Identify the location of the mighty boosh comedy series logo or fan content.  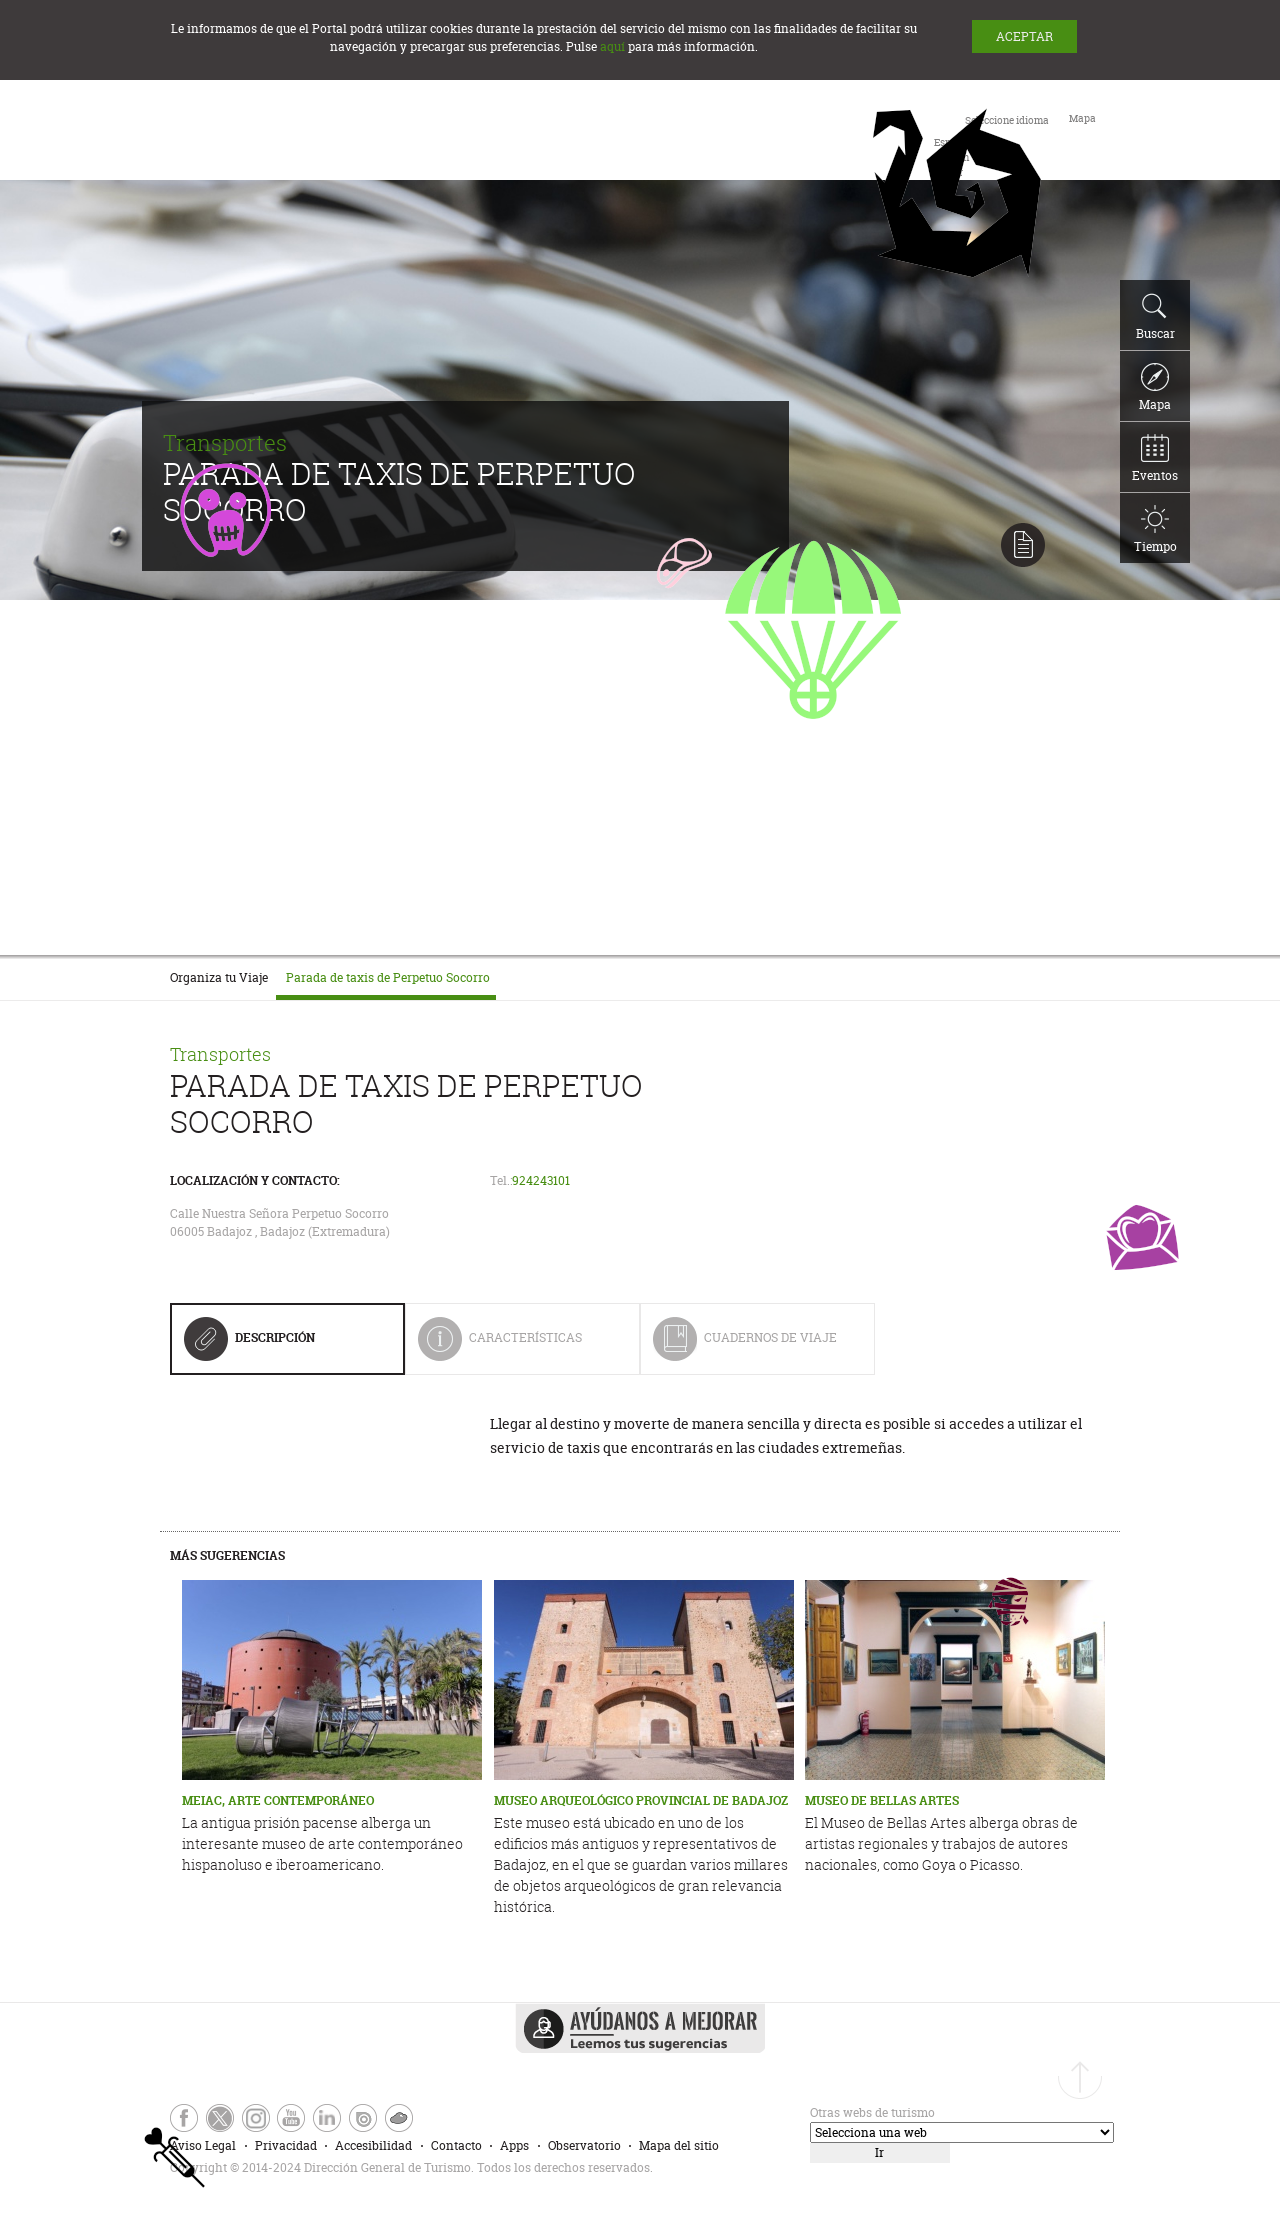
(225, 509).